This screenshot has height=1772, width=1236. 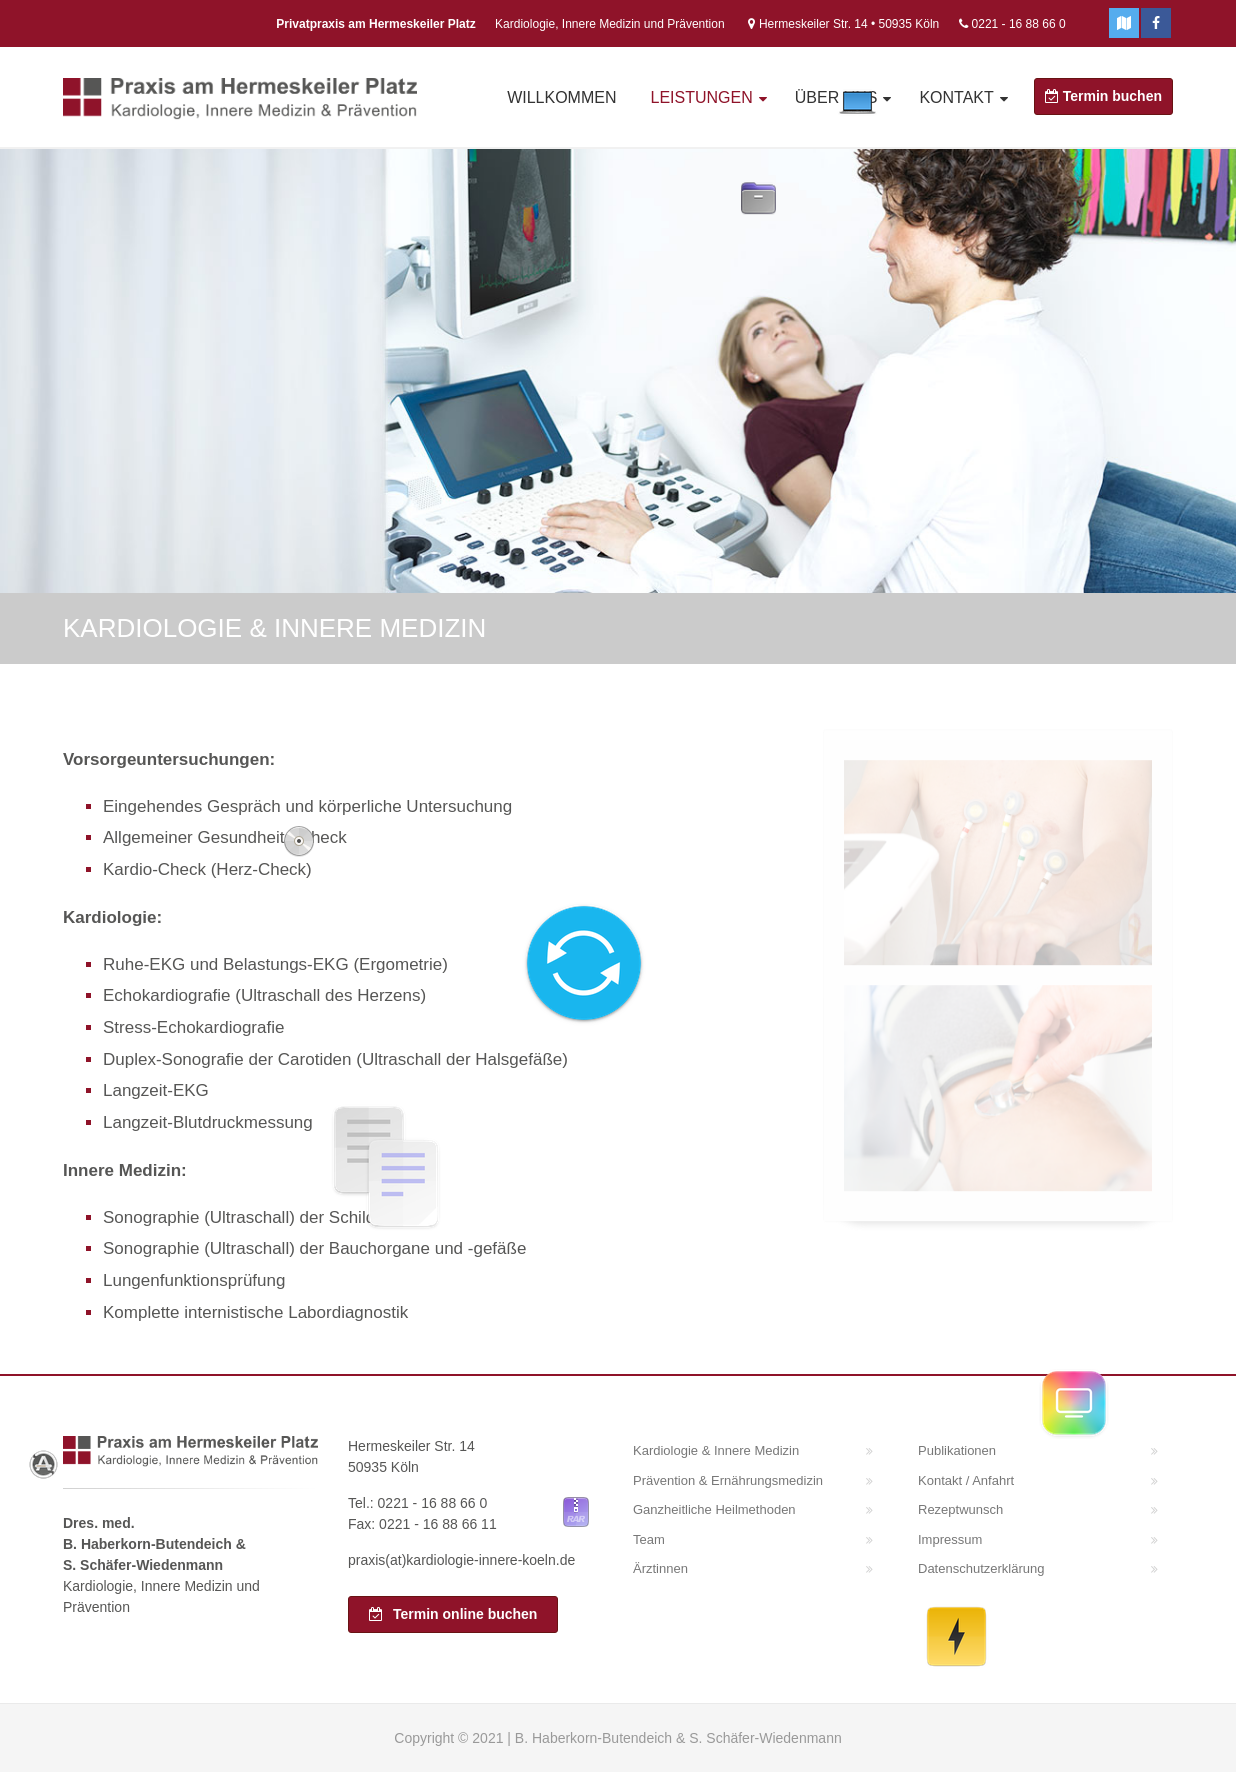 I want to click on open the software update application, so click(x=43, y=1464).